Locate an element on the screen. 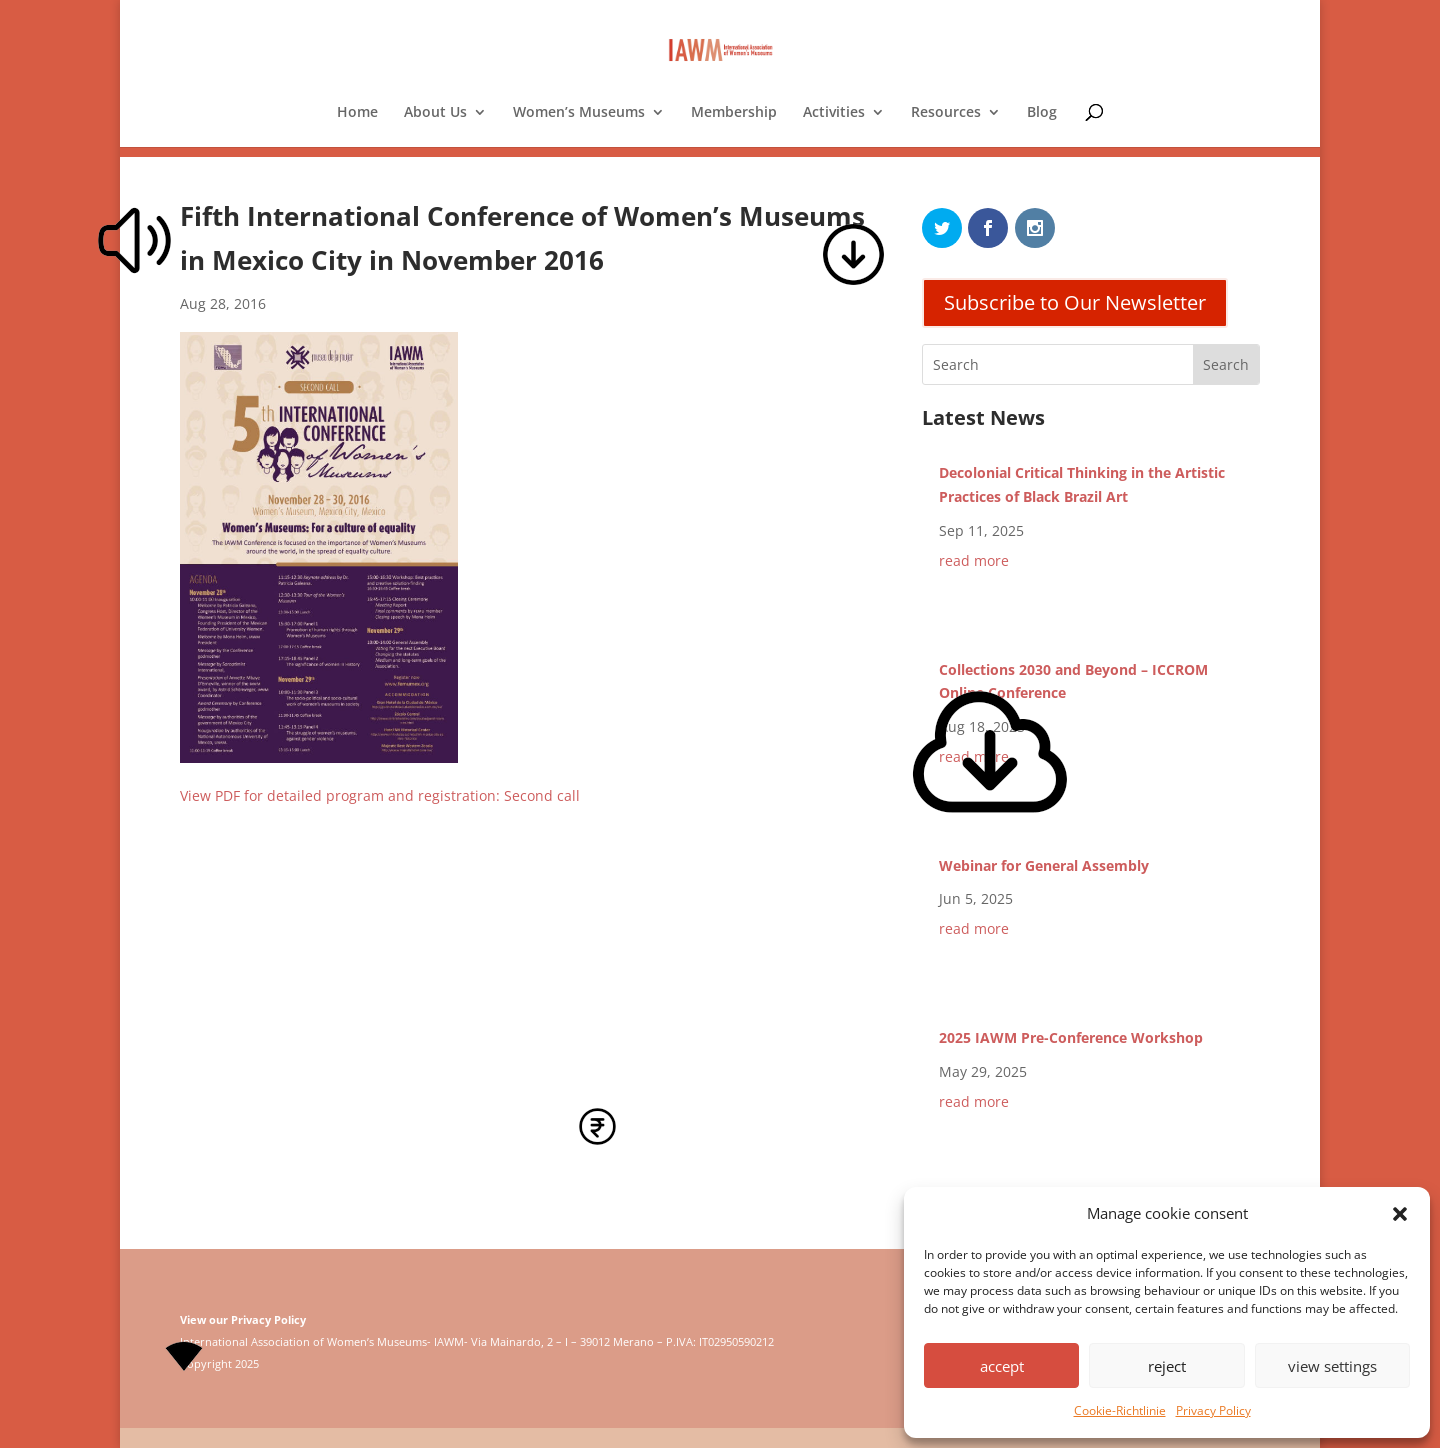 The width and height of the screenshot is (1440, 1448). indicates full wifi signal strength is located at coordinates (184, 1356).